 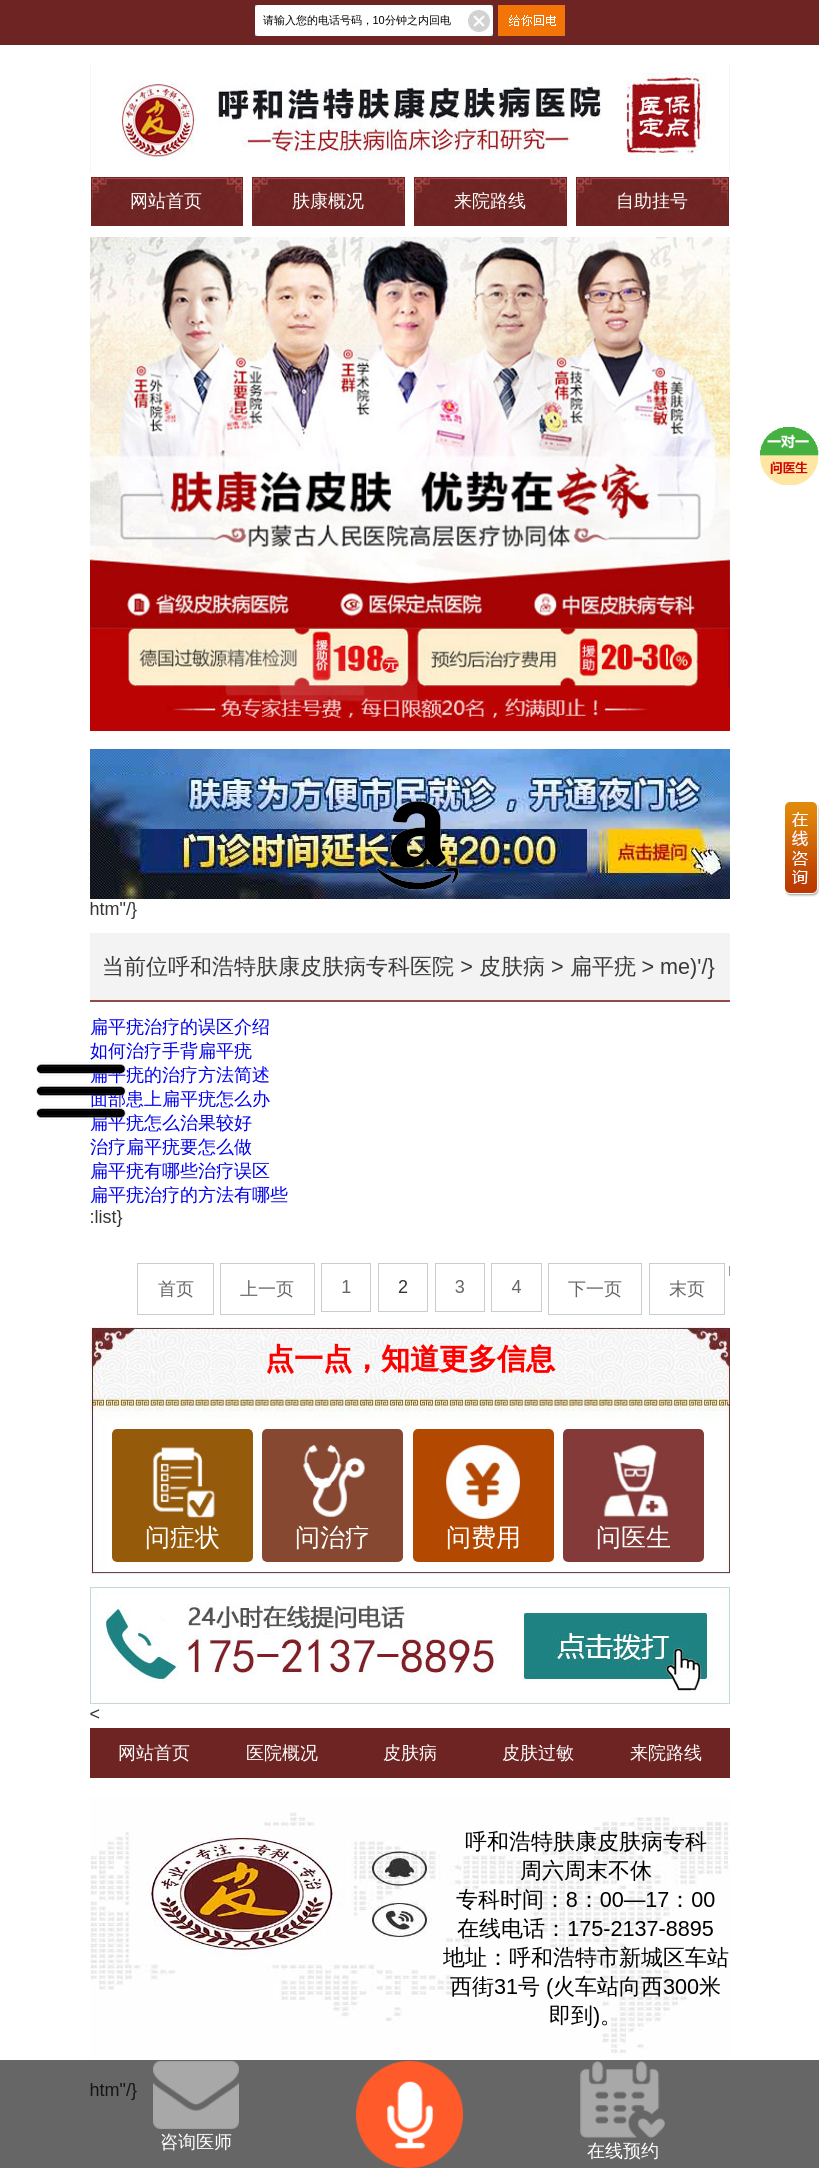 What do you see at coordinates (81, 1091) in the screenshot?
I see `open navigation menu` at bounding box center [81, 1091].